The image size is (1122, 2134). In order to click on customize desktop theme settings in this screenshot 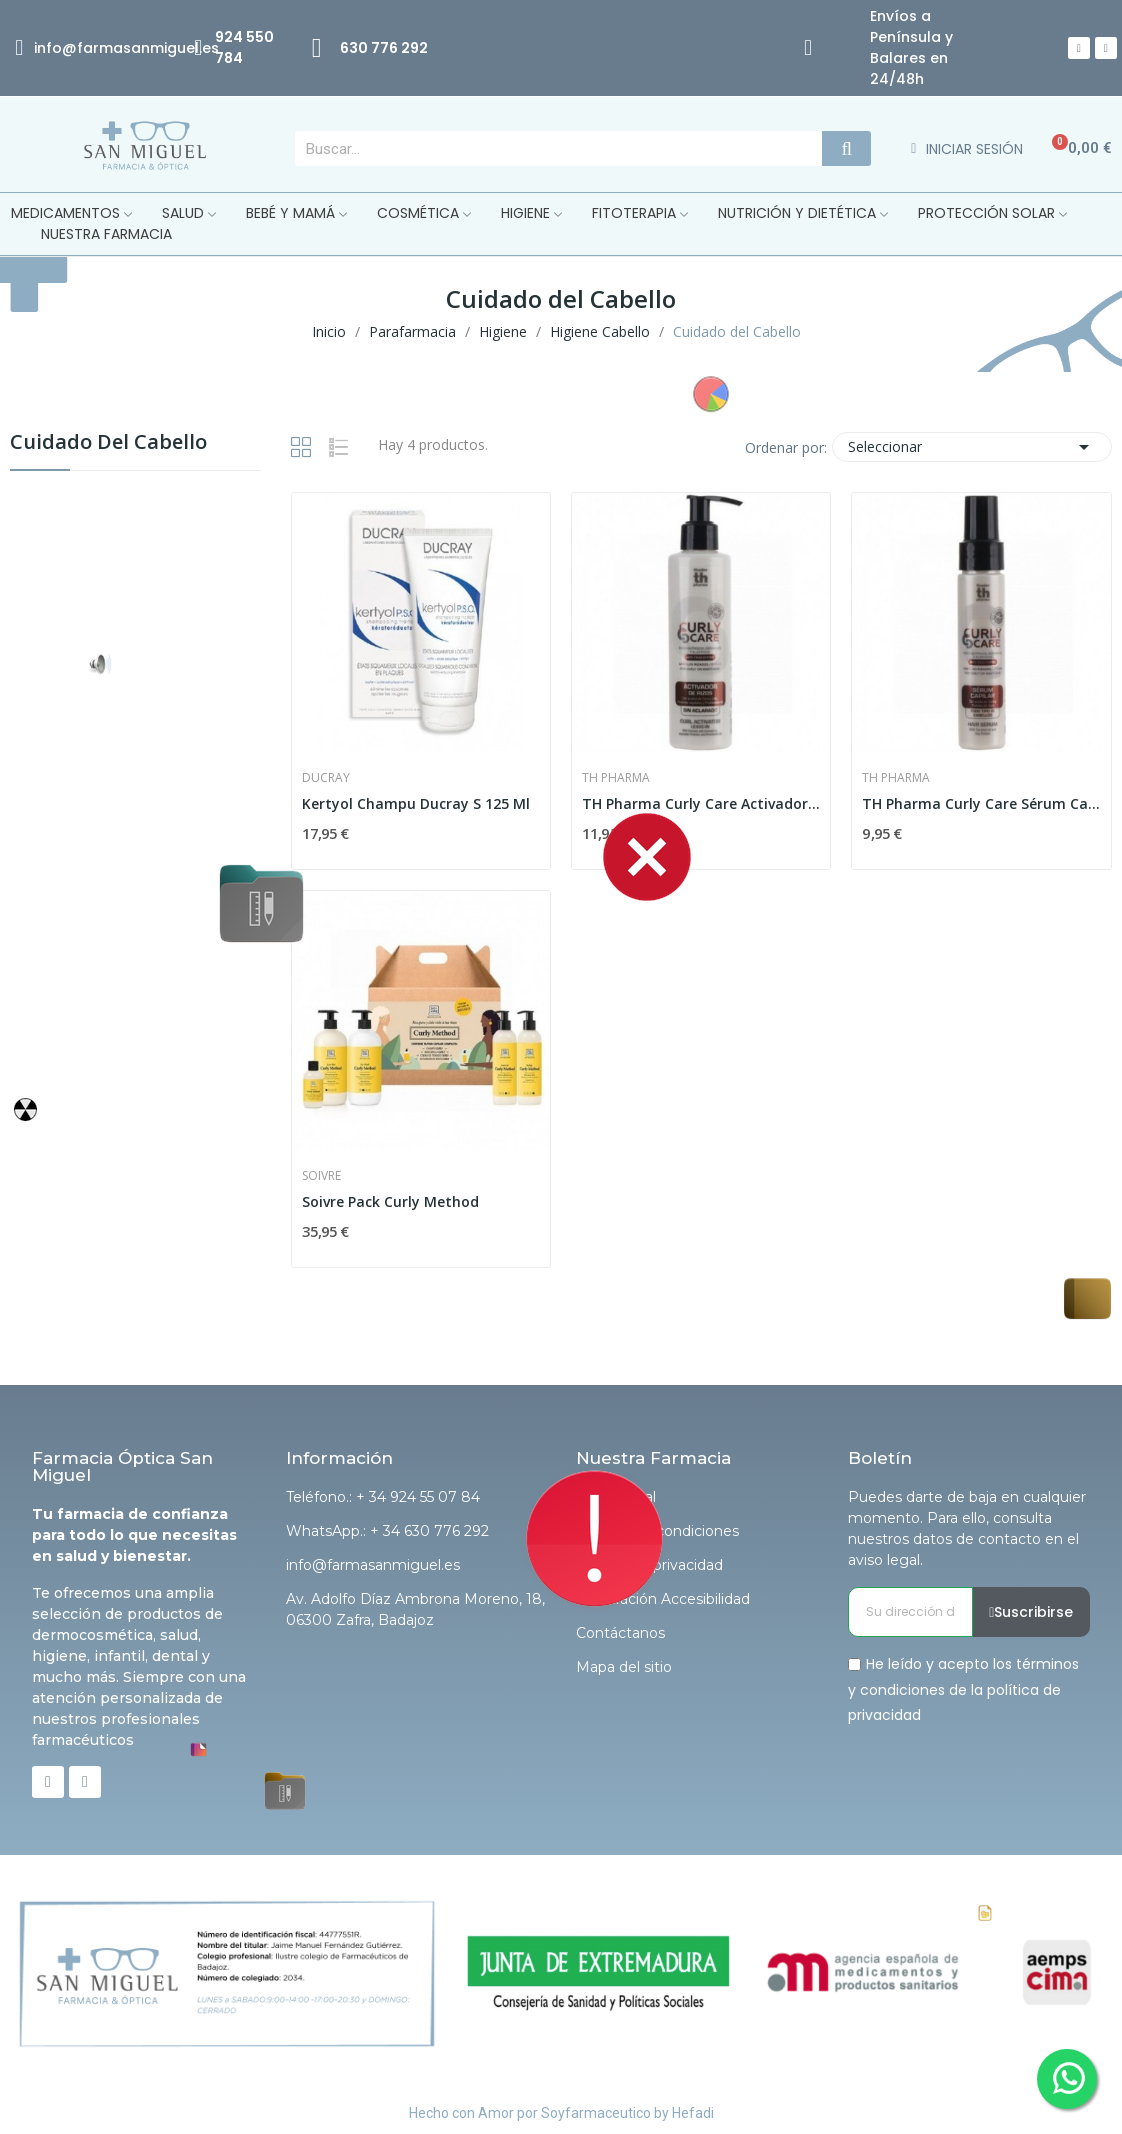, I will do `click(198, 1749)`.